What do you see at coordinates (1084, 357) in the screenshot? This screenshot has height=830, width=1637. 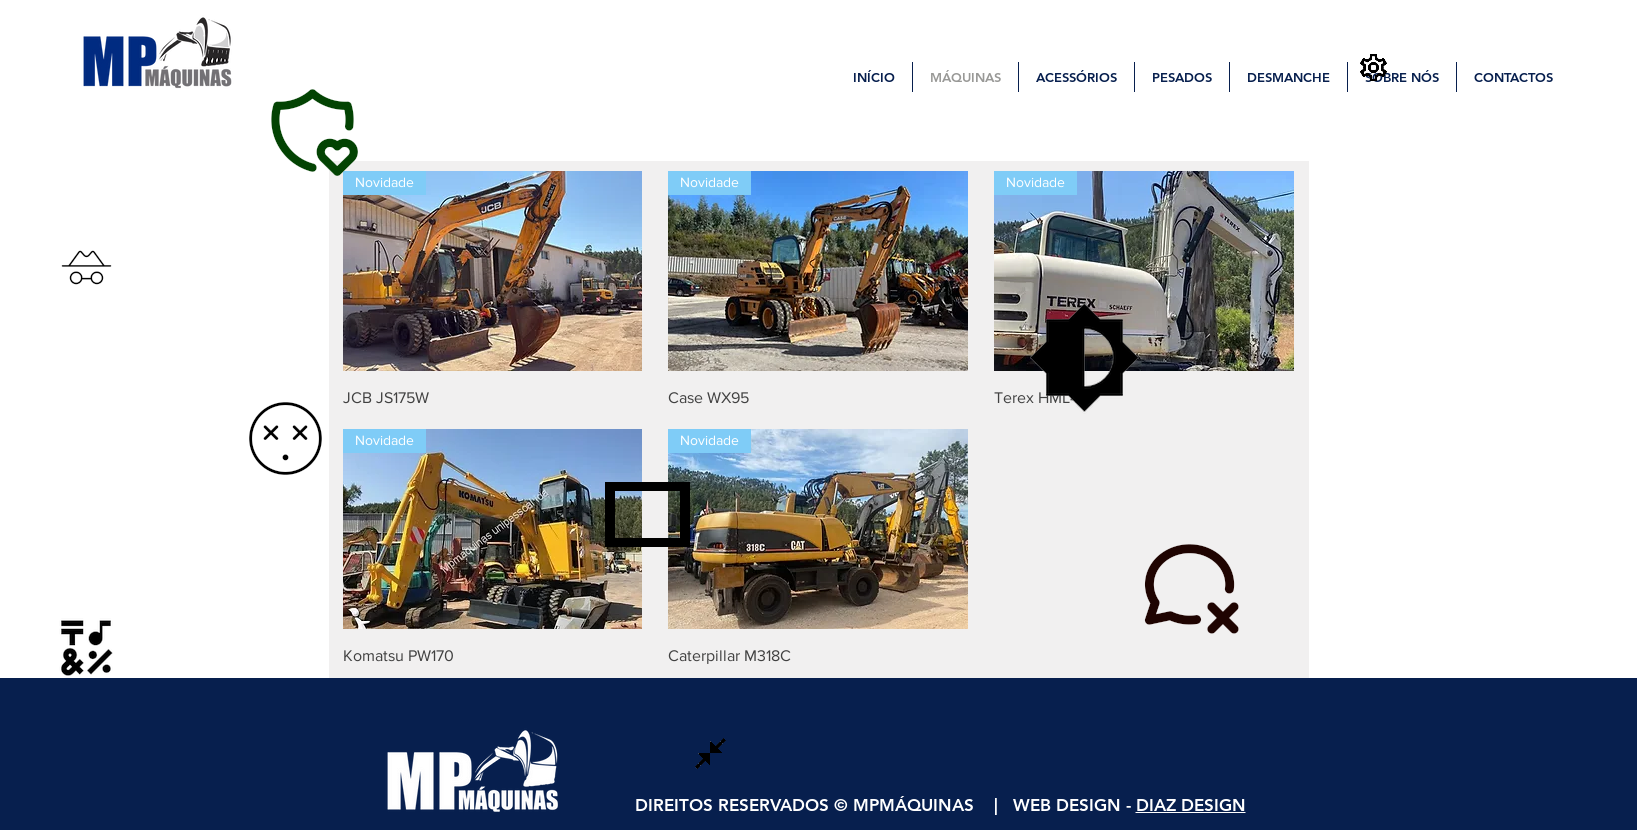 I see `adjust screen brightness level` at bounding box center [1084, 357].